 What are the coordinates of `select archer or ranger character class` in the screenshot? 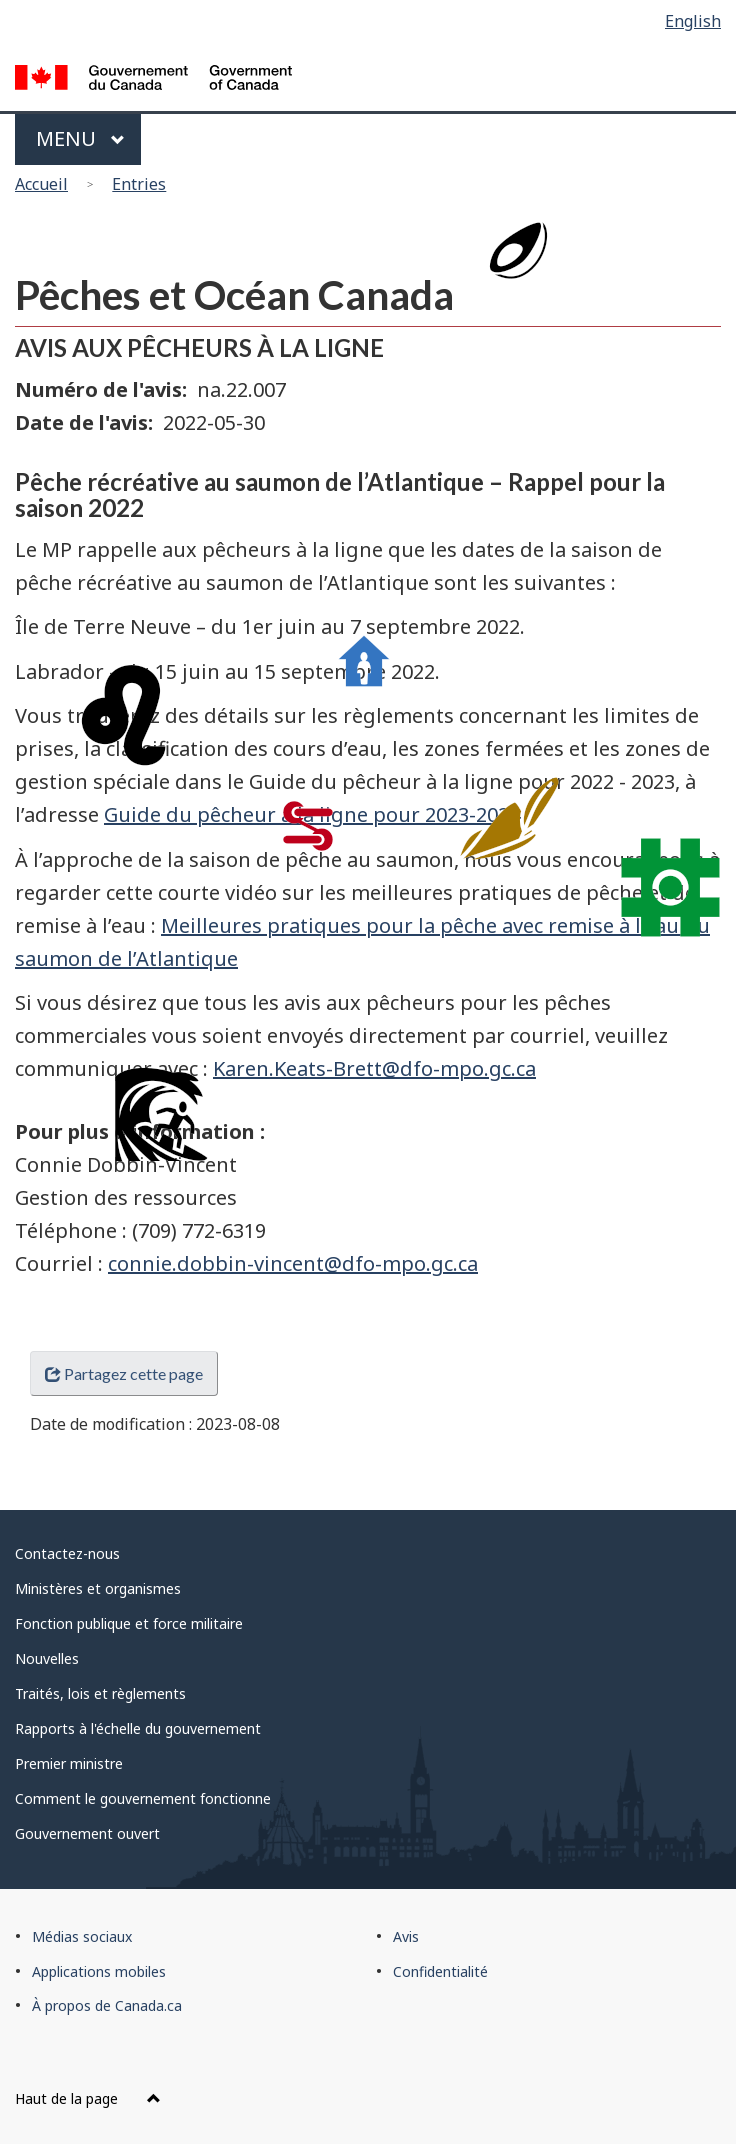 It's located at (508, 820).